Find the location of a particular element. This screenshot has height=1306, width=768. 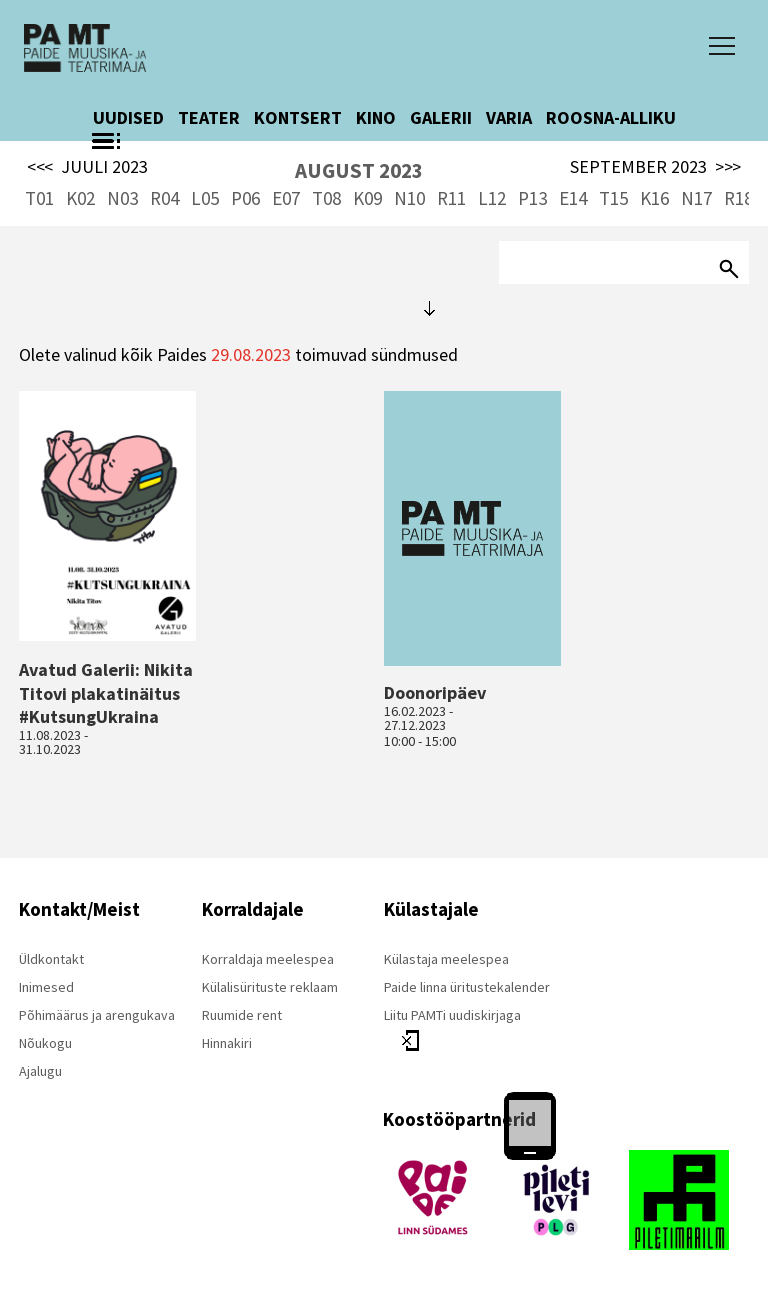

disconnect or unlink a mobile device is located at coordinates (410, 1040).